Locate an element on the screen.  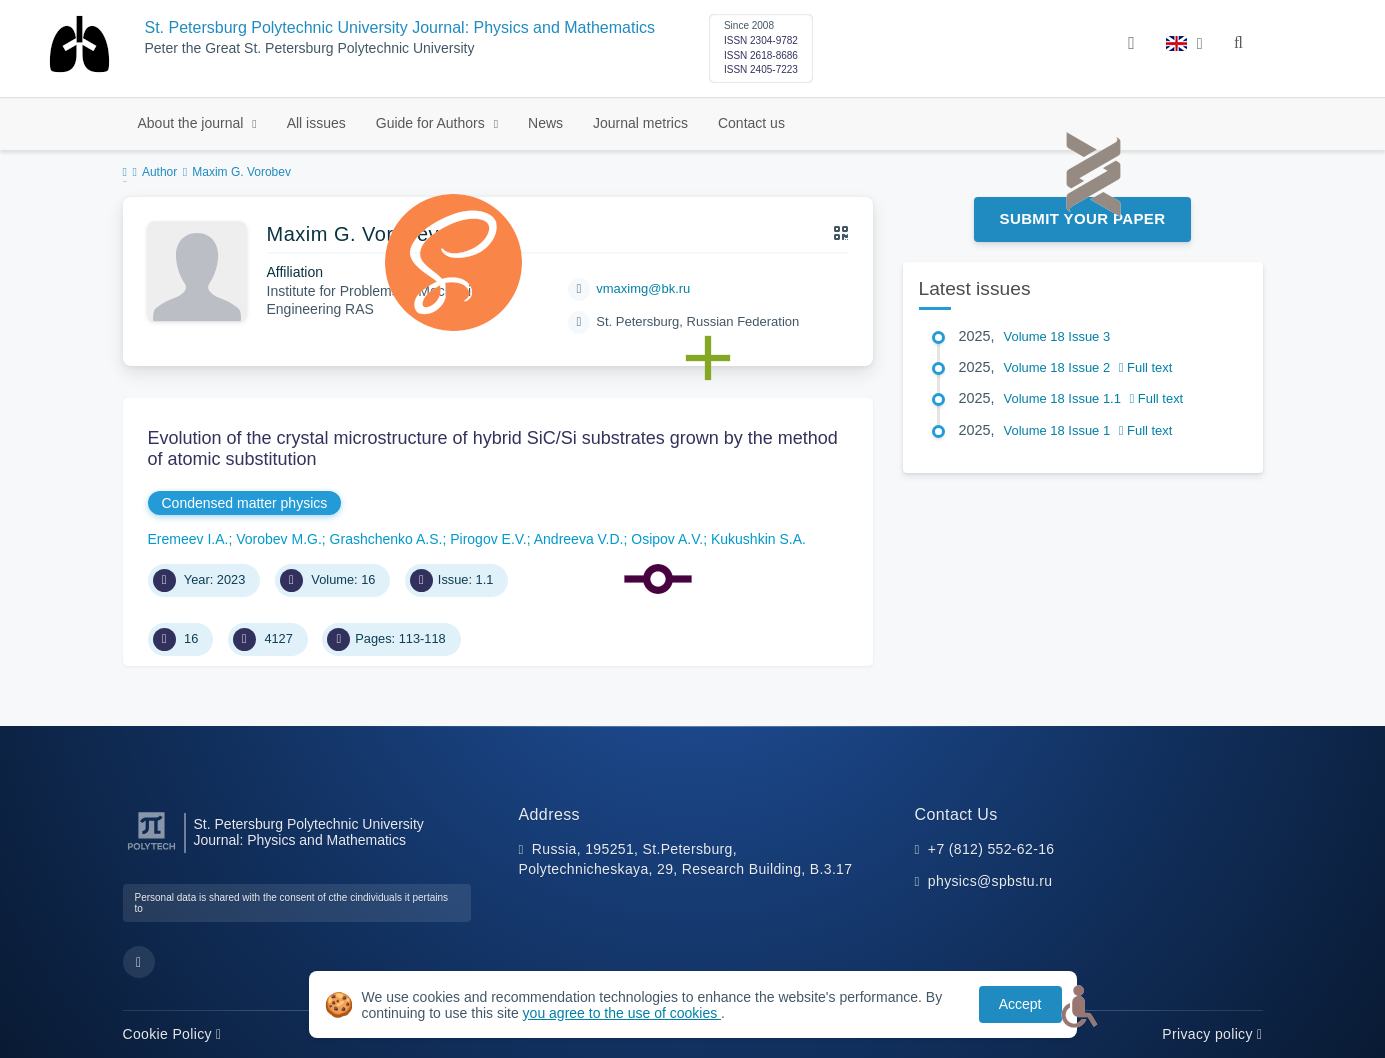
indicates wheelchair accessibility is located at coordinates (1078, 1006).